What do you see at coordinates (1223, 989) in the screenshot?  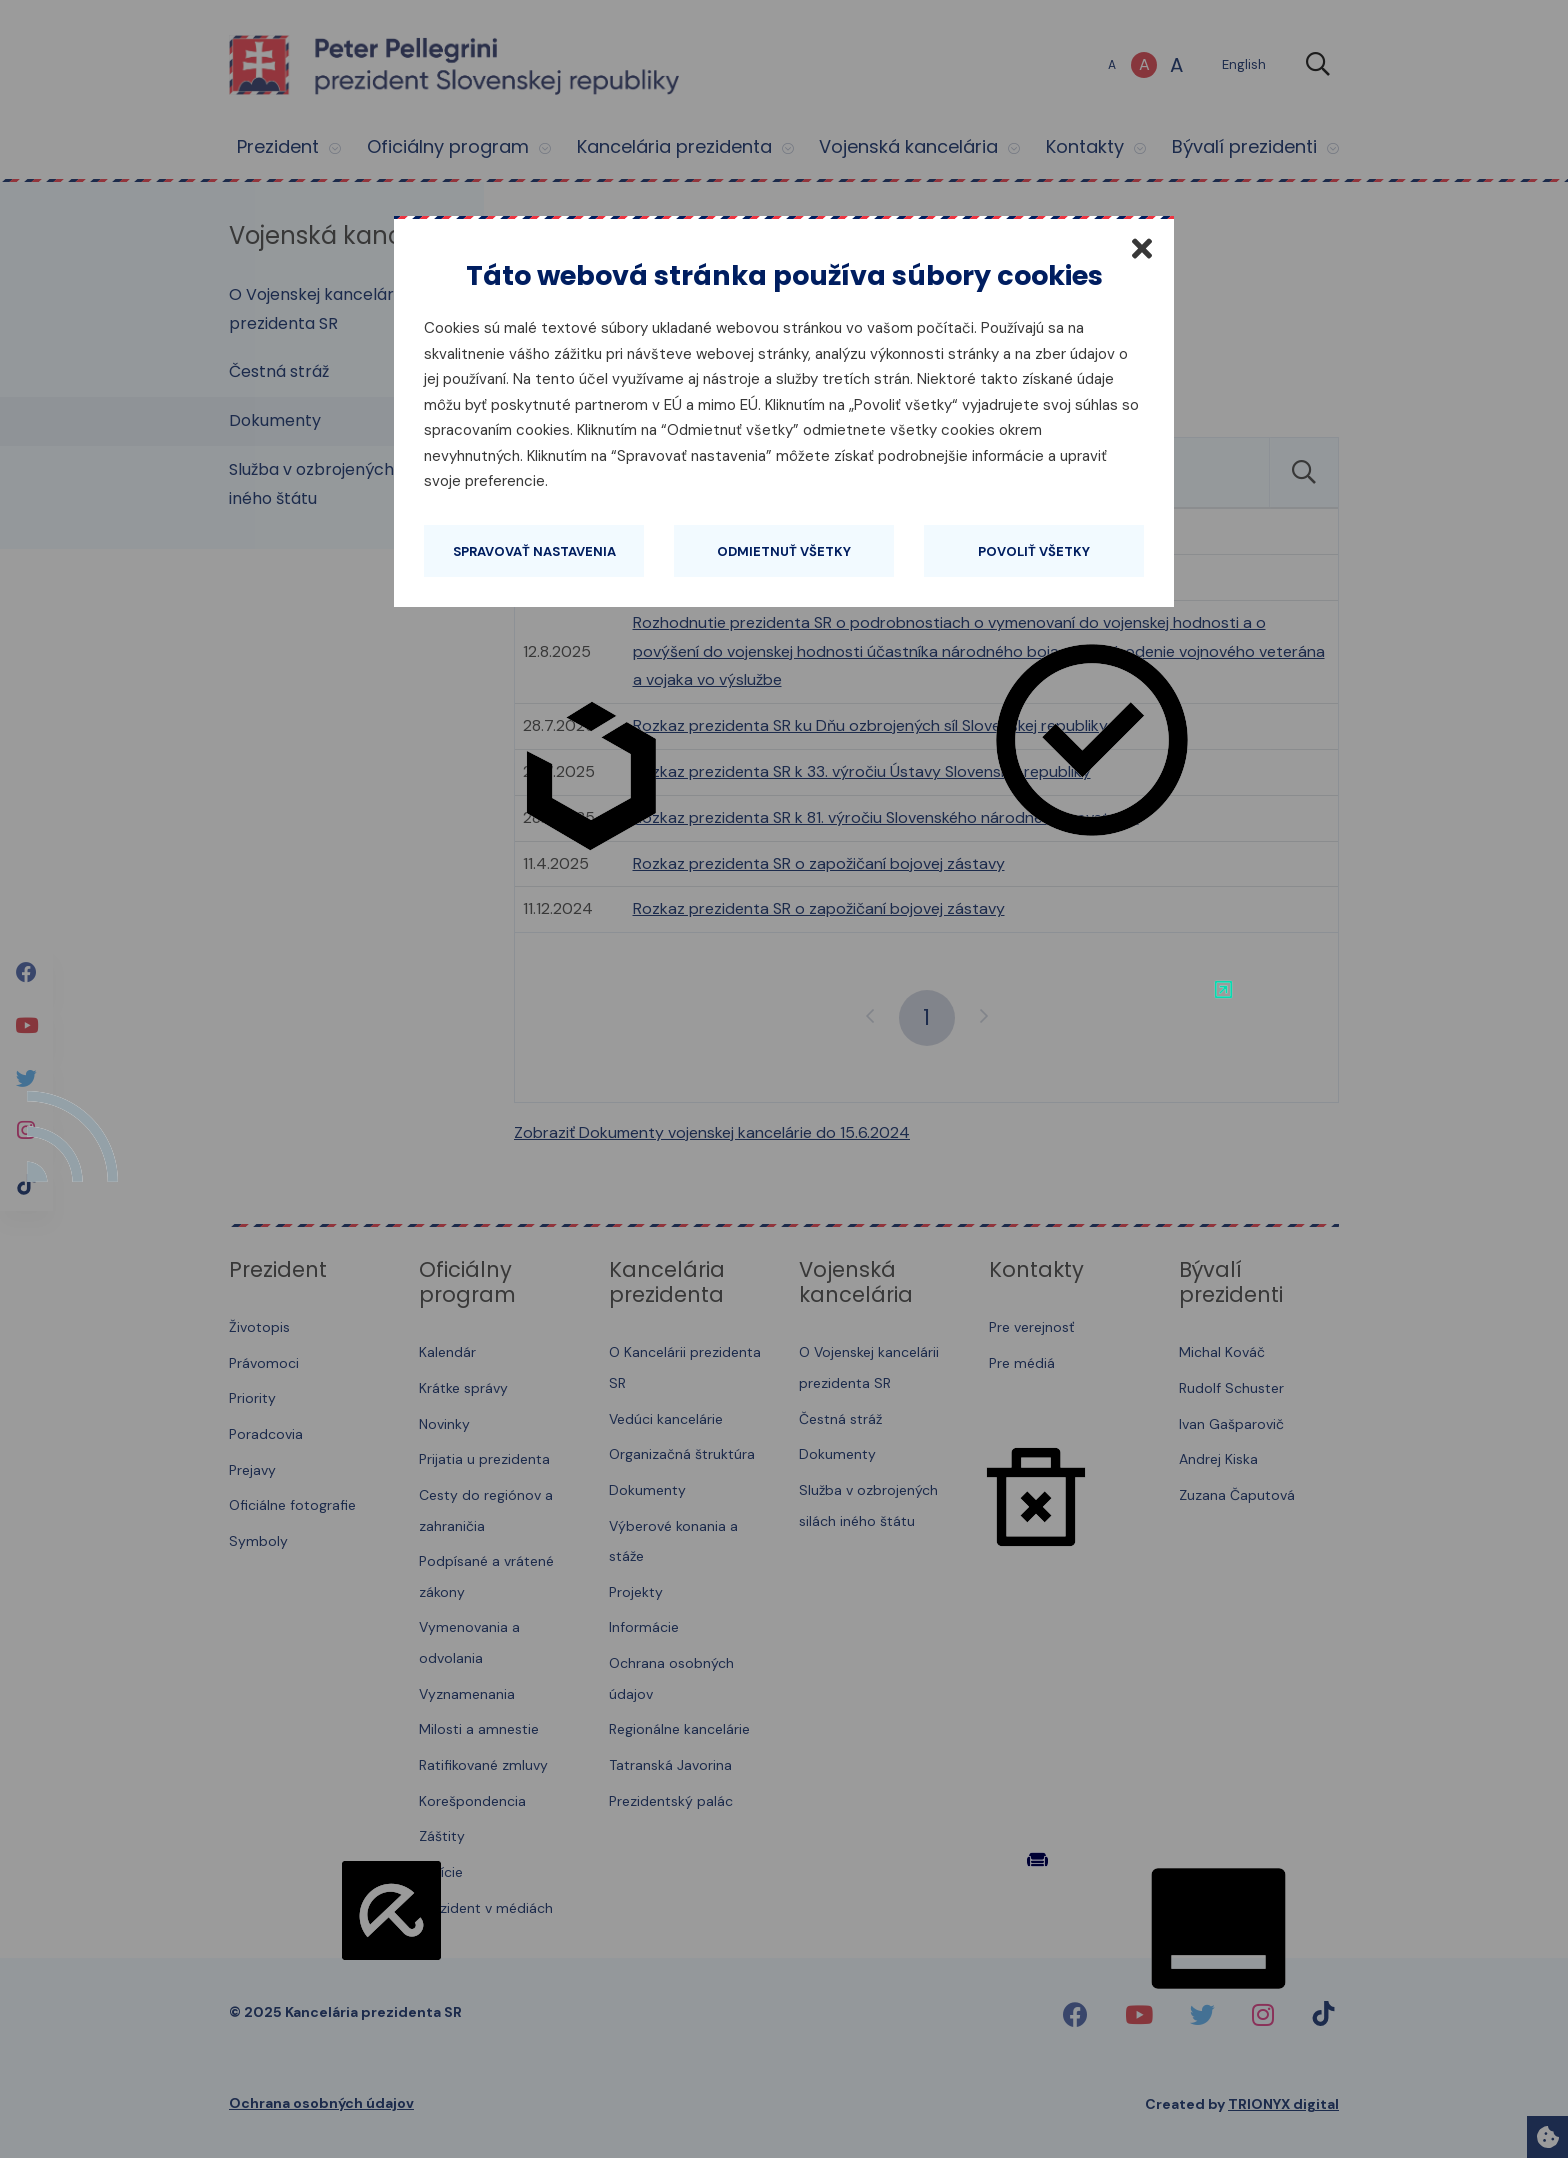 I see `open link in new window` at bounding box center [1223, 989].